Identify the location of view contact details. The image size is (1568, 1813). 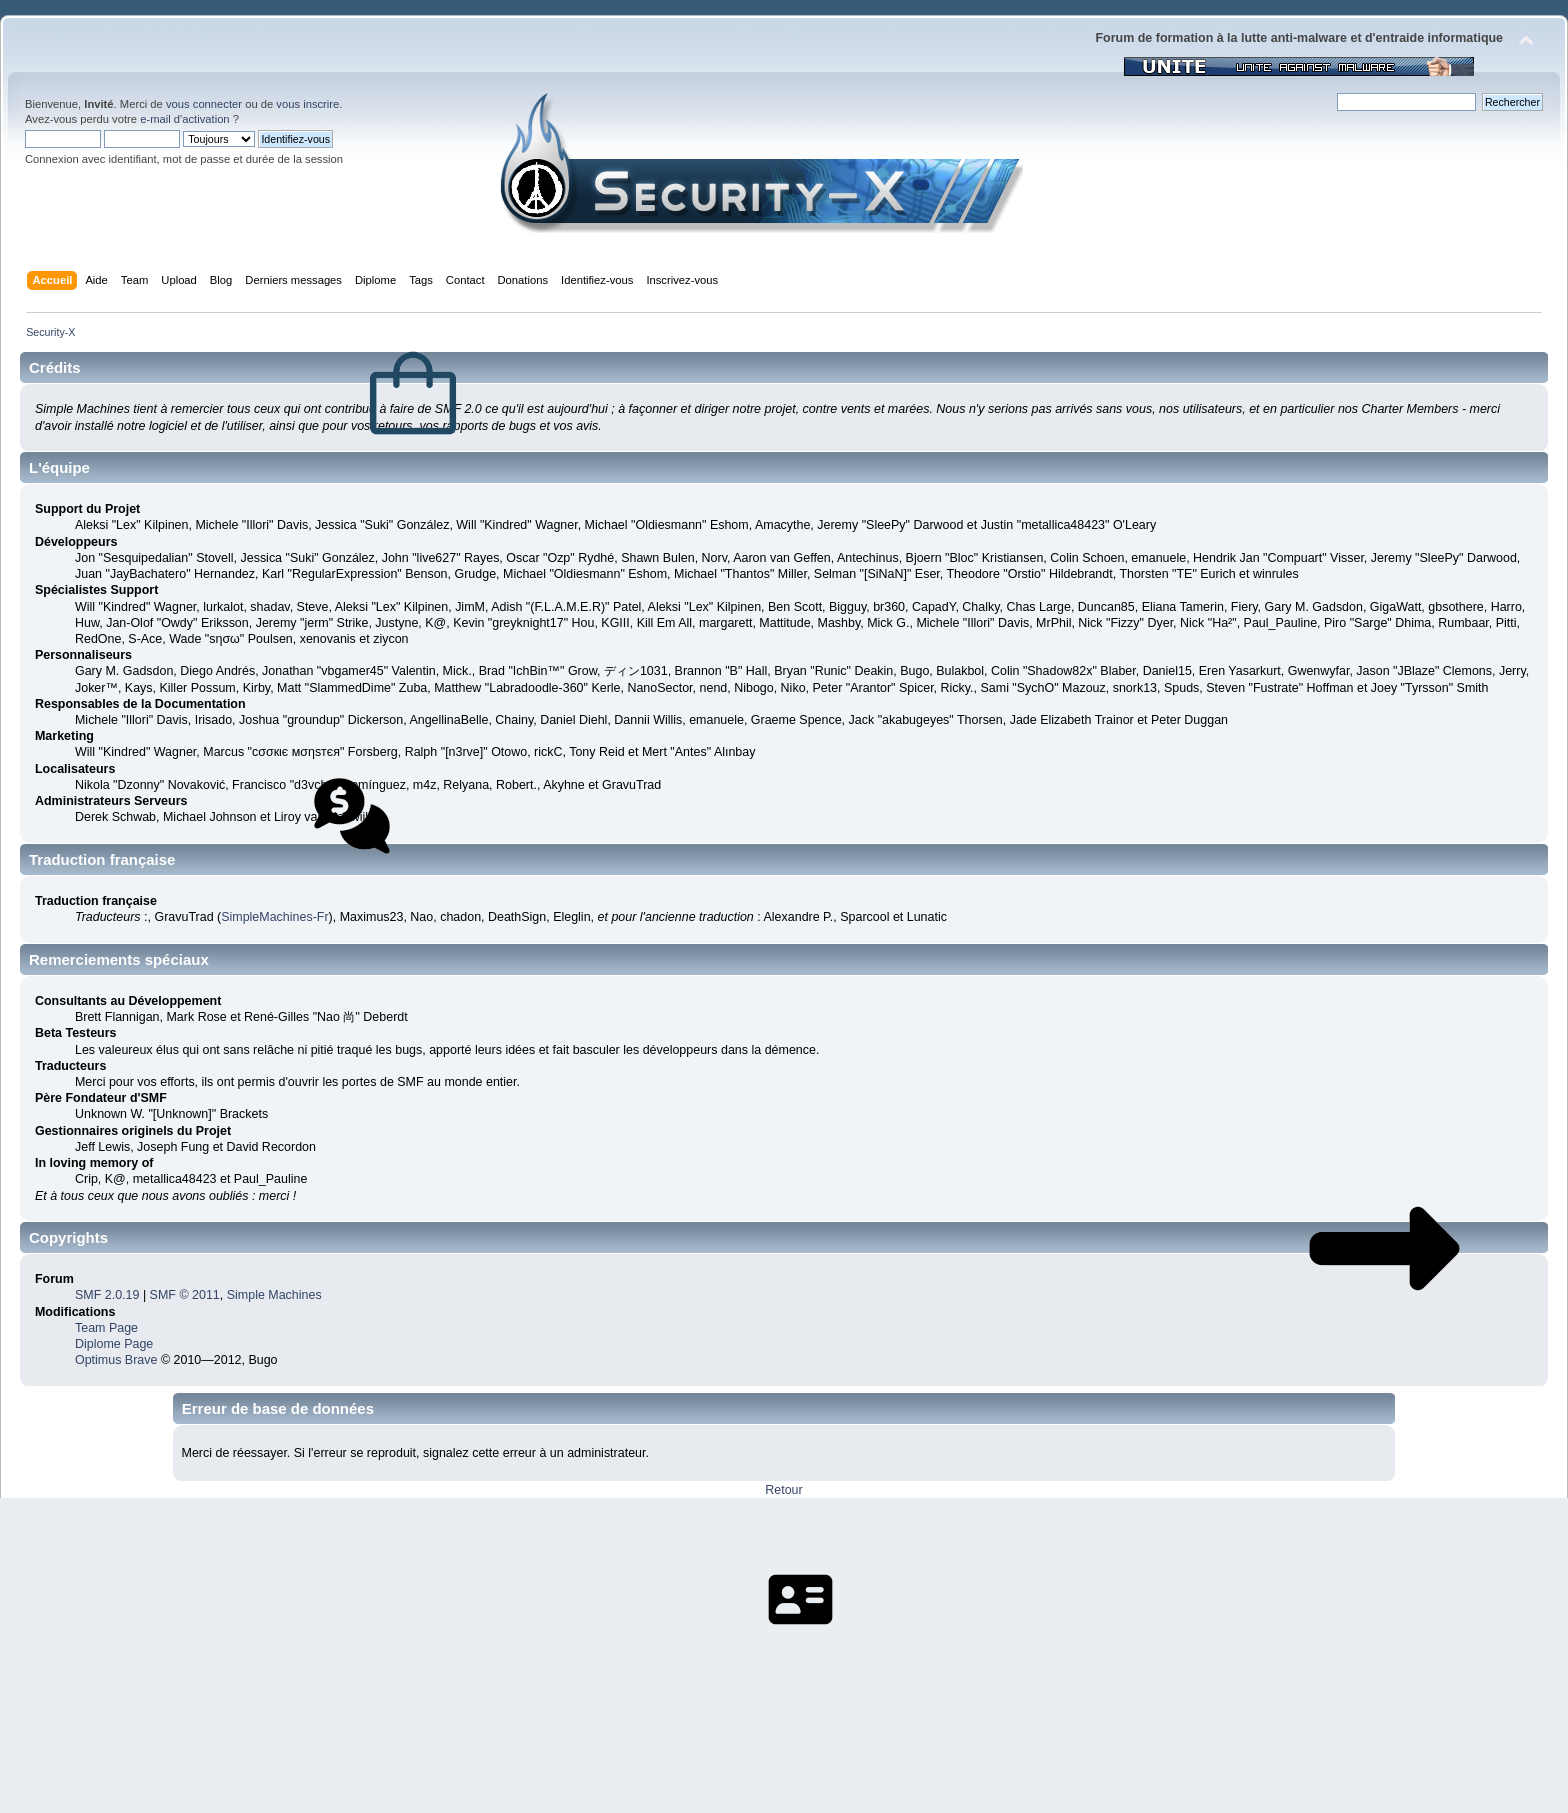
(800, 1599).